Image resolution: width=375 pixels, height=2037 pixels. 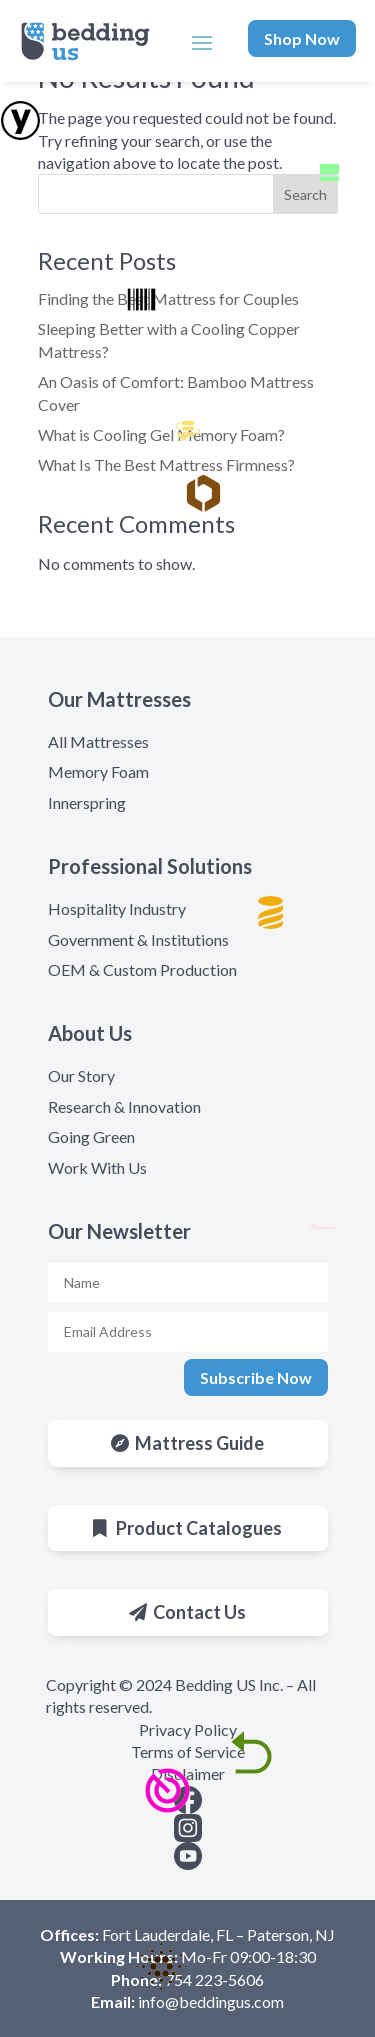 I want to click on opslevel logo, so click(x=203, y=493).